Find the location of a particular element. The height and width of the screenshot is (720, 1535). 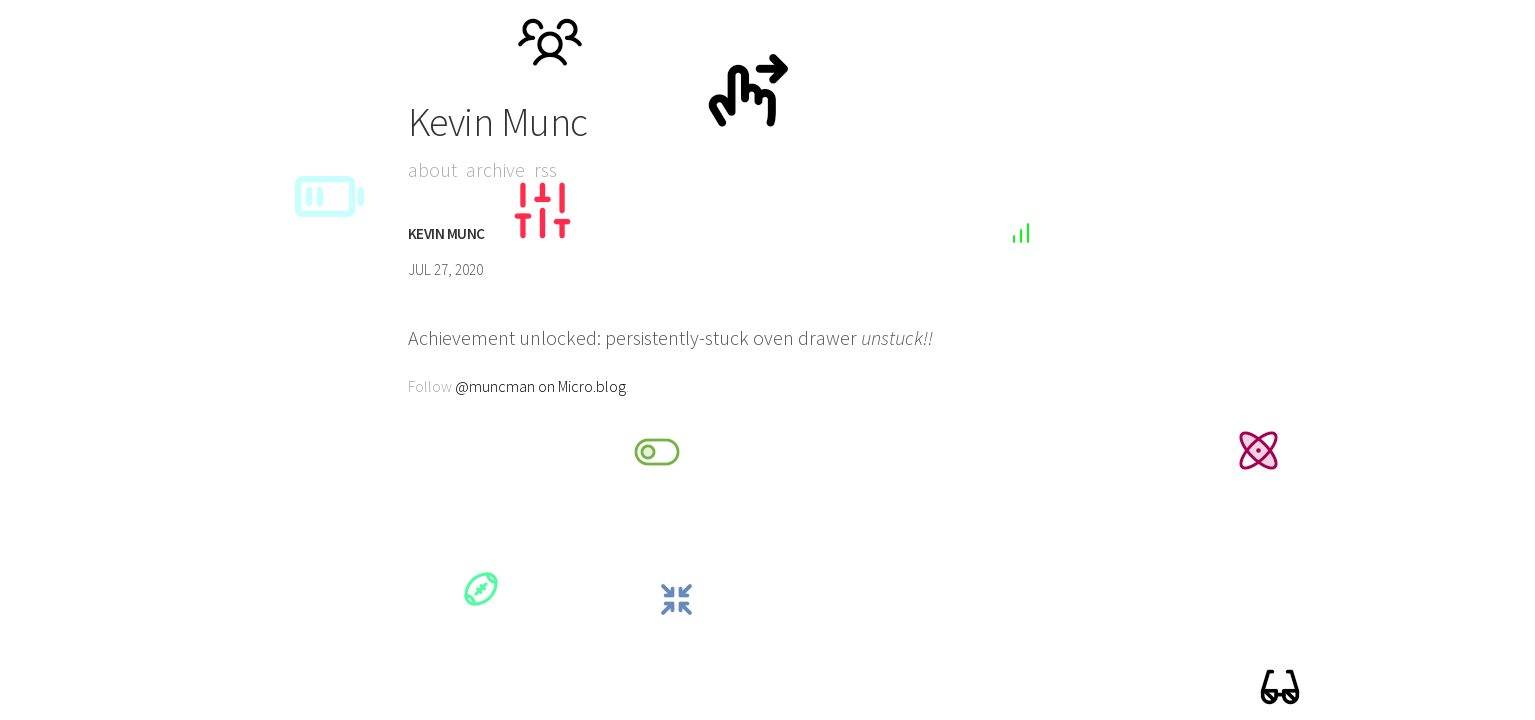

view group members or team is located at coordinates (550, 40).